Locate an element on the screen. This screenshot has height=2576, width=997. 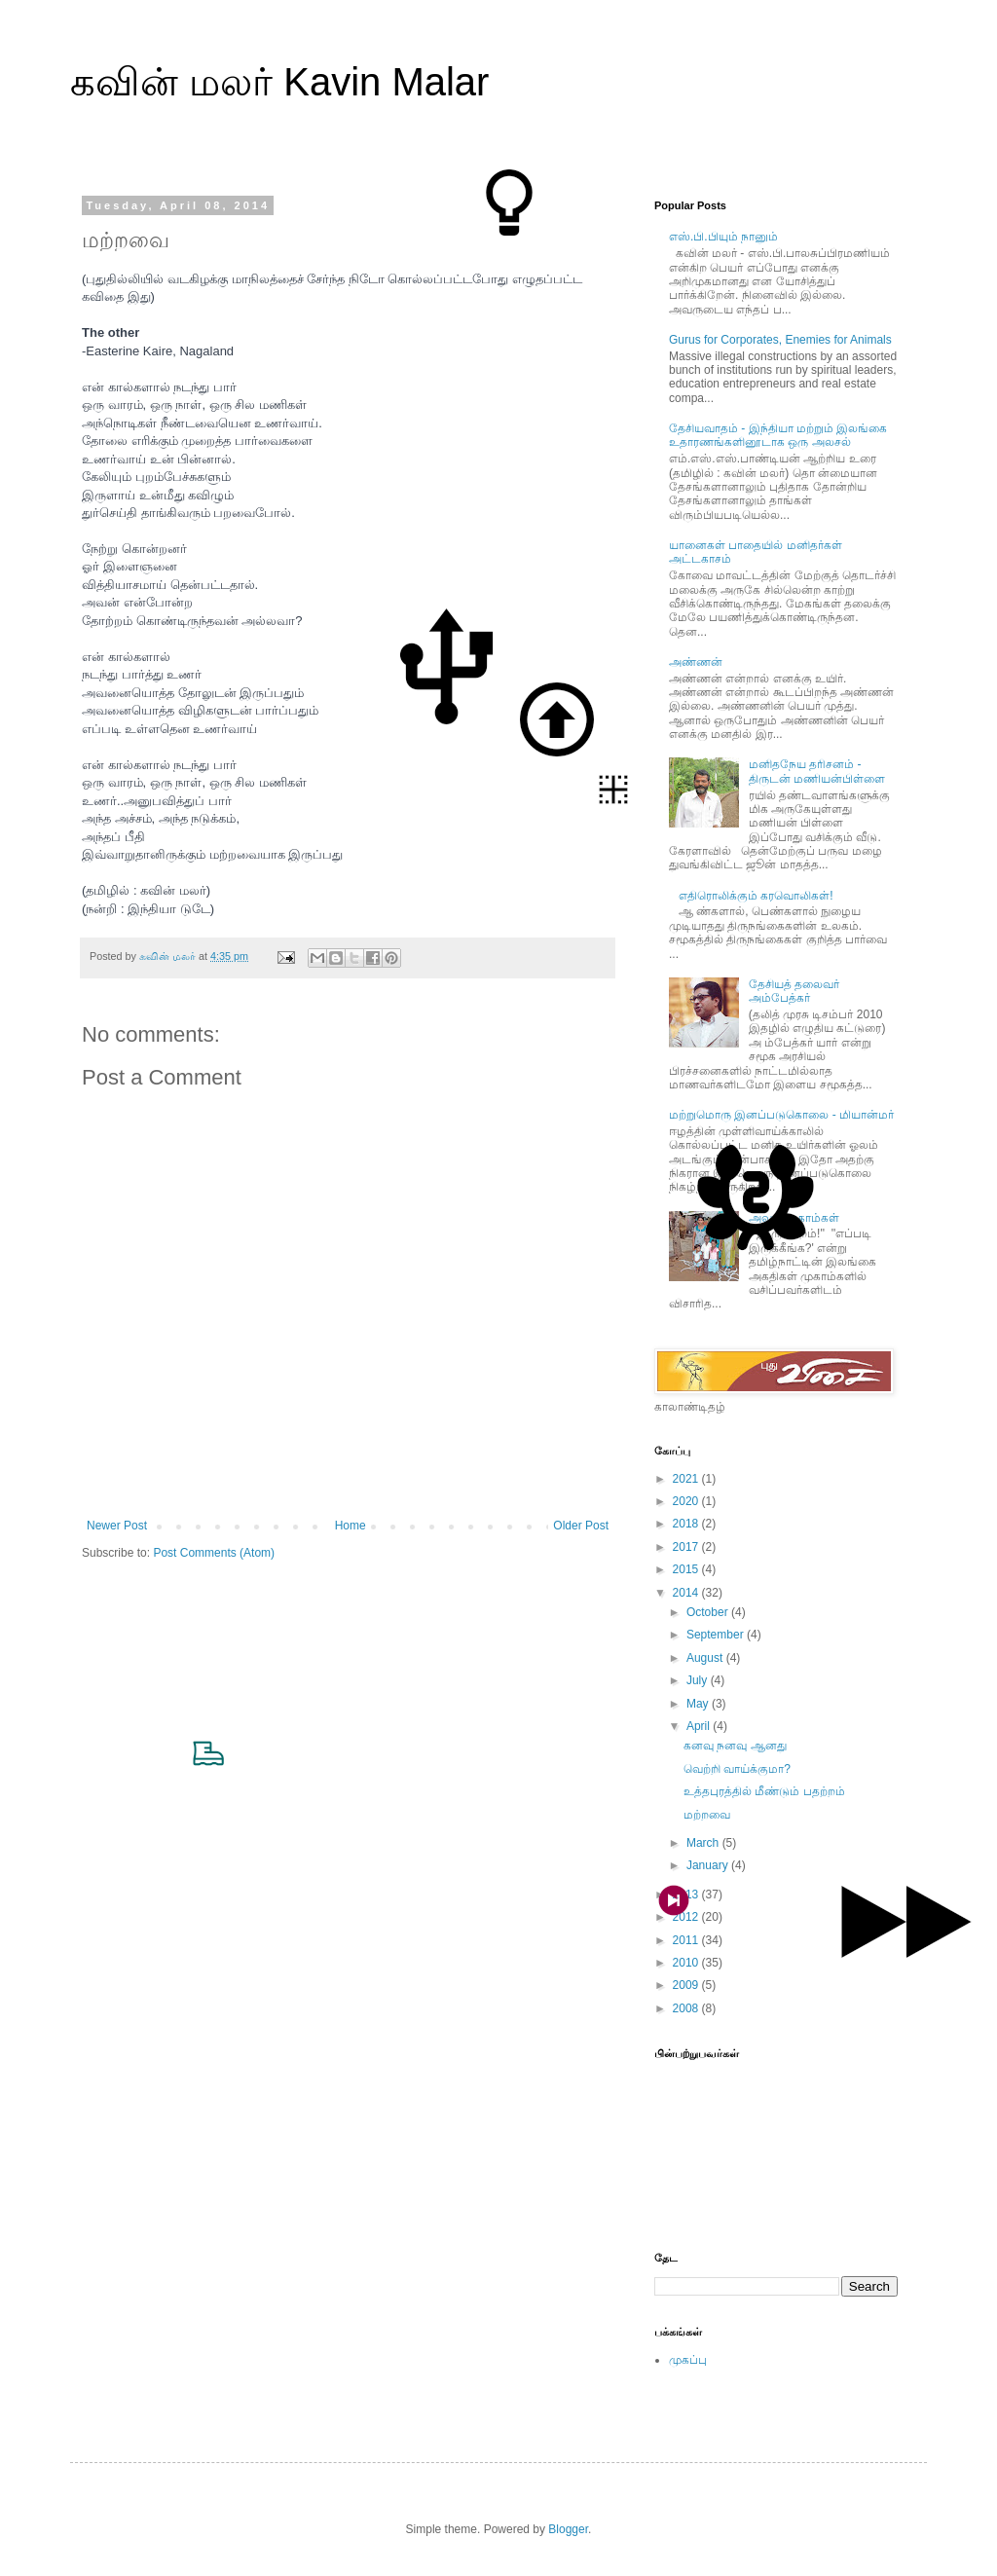
skip to the next track is located at coordinates (674, 1900).